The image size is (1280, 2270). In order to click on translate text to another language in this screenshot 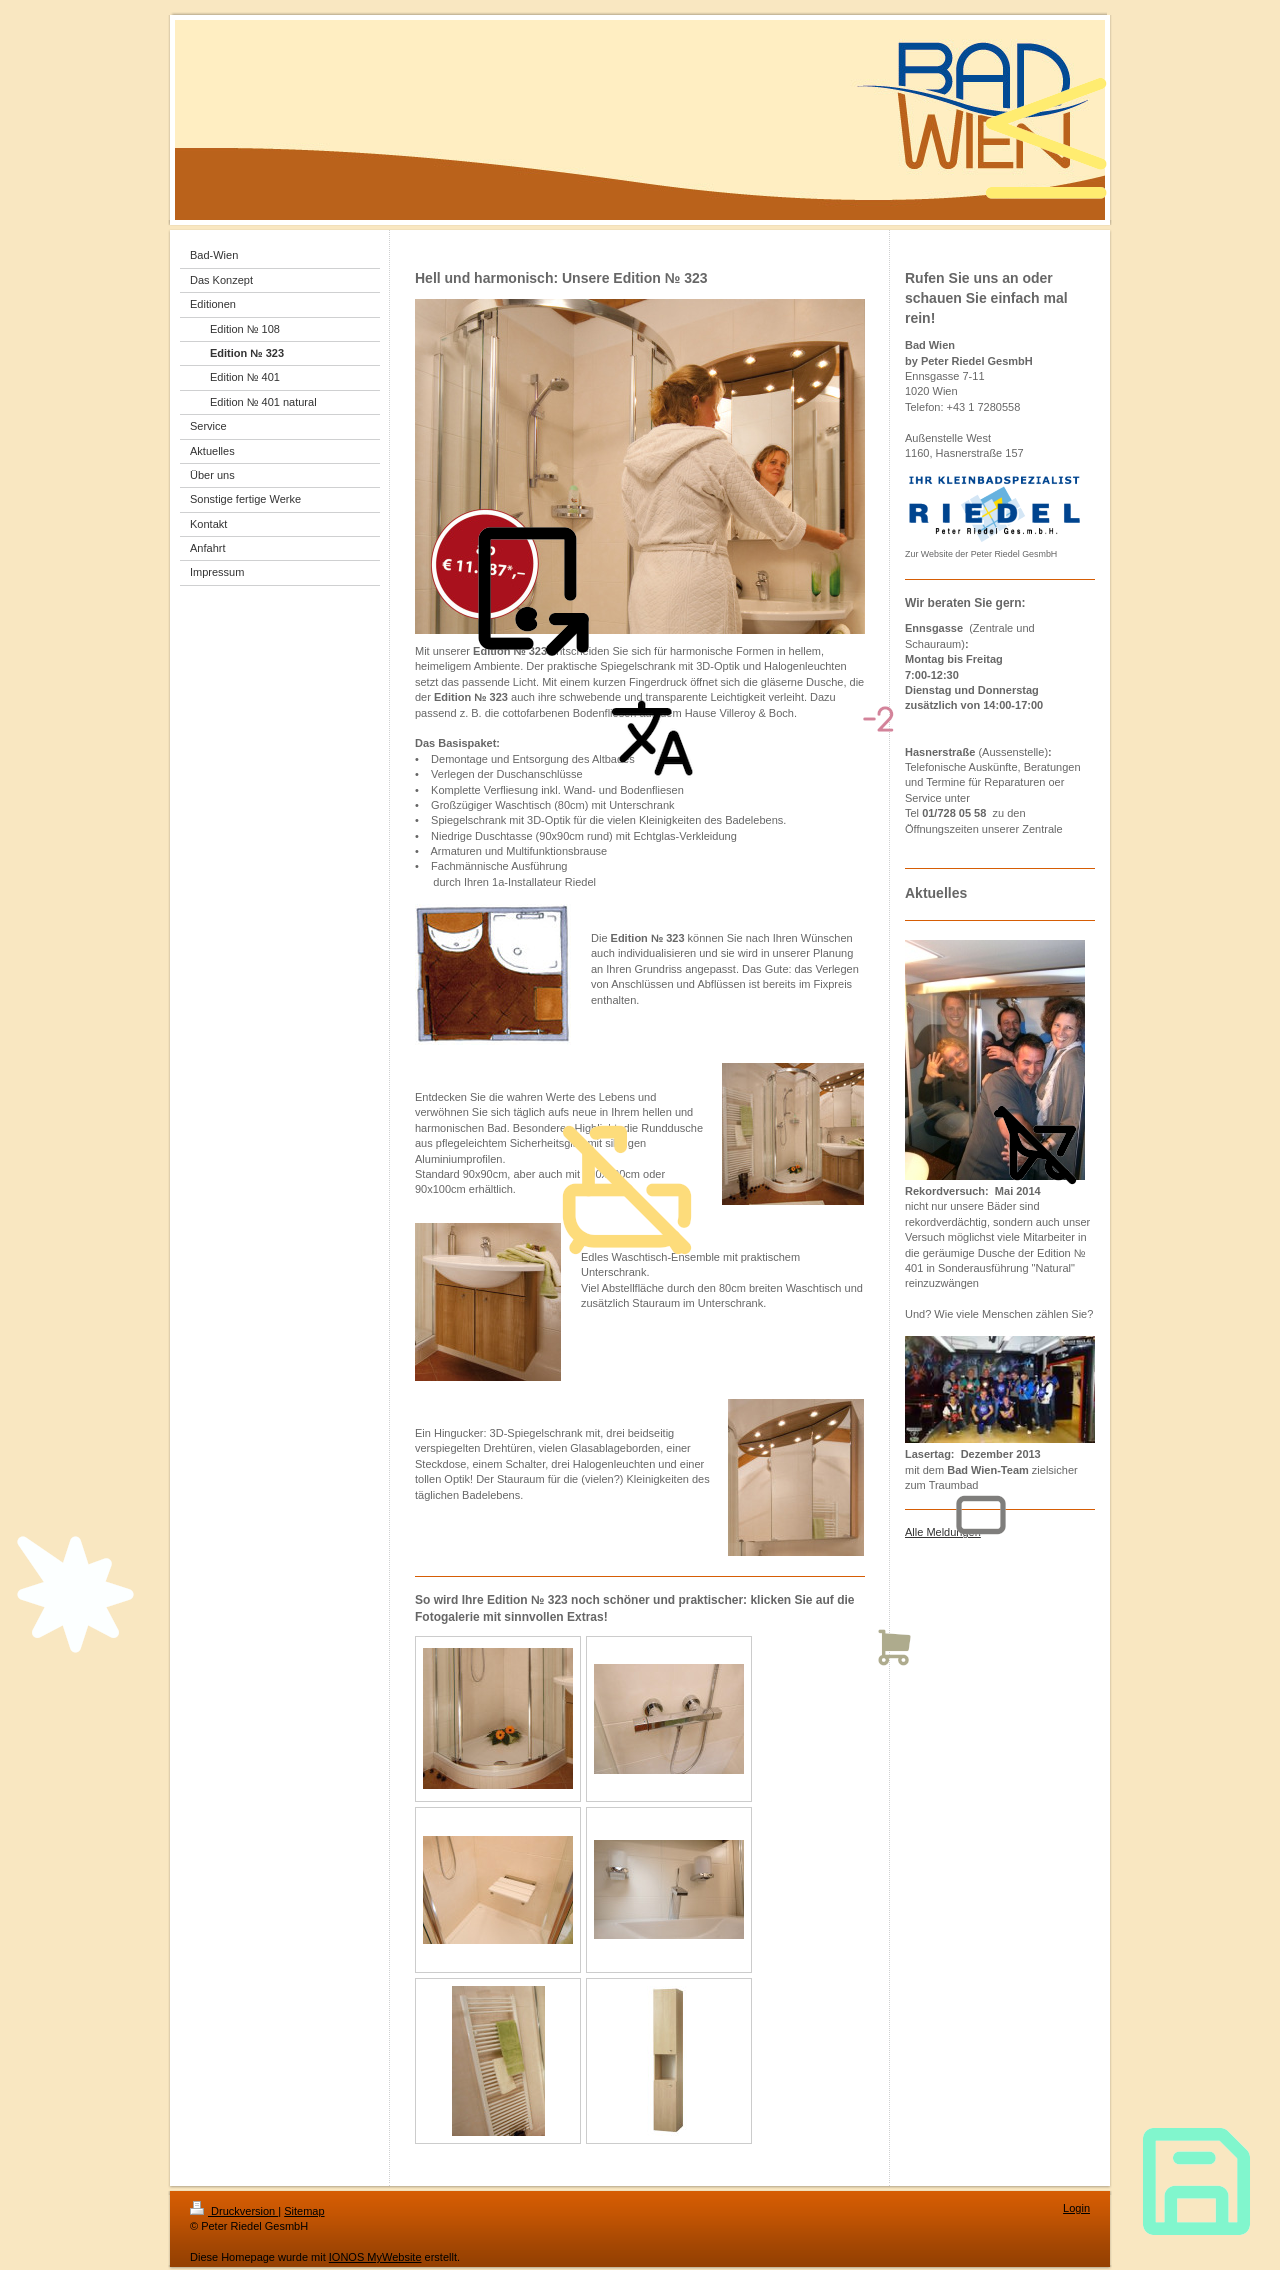, I will do `click(653, 738)`.